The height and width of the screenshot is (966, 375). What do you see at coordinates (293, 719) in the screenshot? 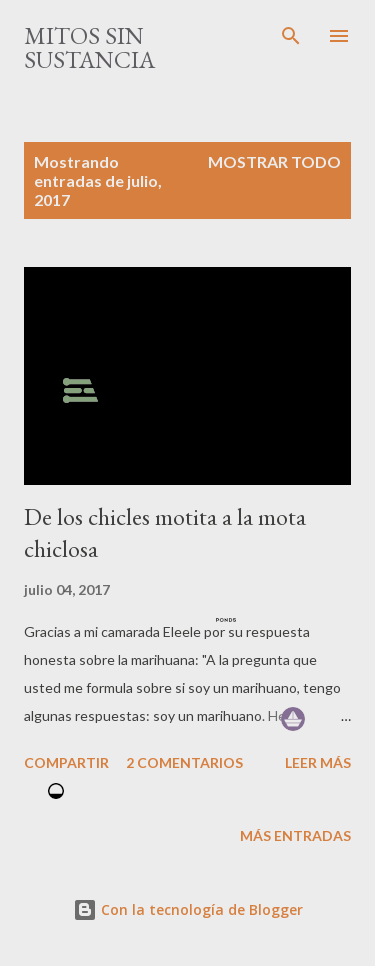
I see `navigate to MentorCruise platform` at bounding box center [293, 719].